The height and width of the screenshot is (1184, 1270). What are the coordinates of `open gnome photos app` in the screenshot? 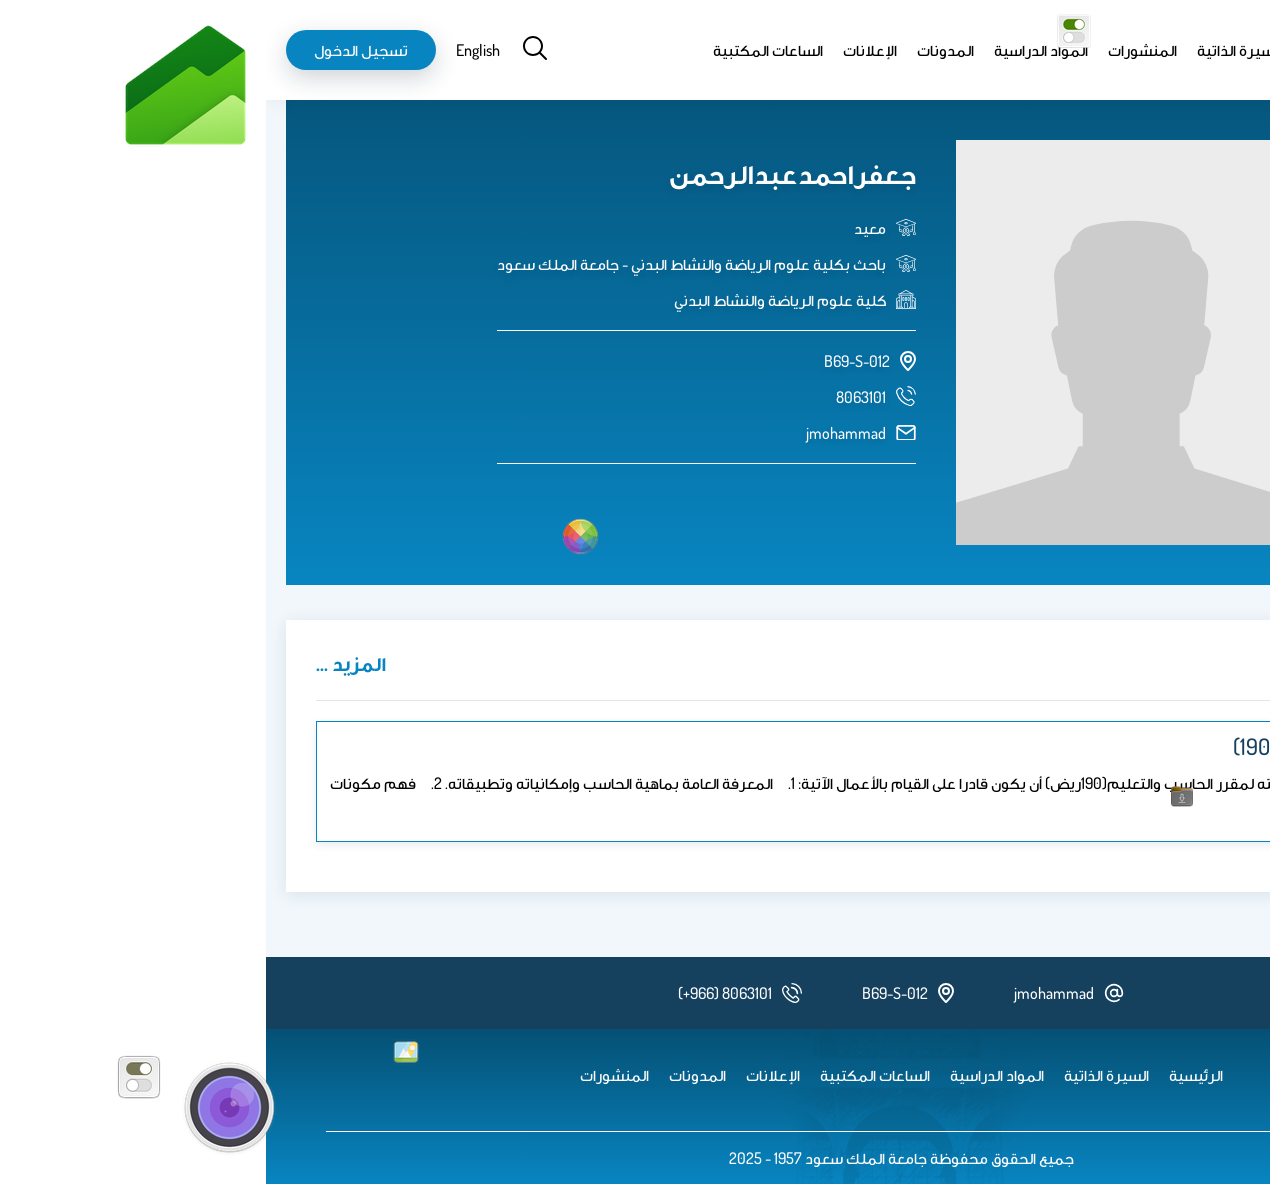 It's located at (406, 1052).